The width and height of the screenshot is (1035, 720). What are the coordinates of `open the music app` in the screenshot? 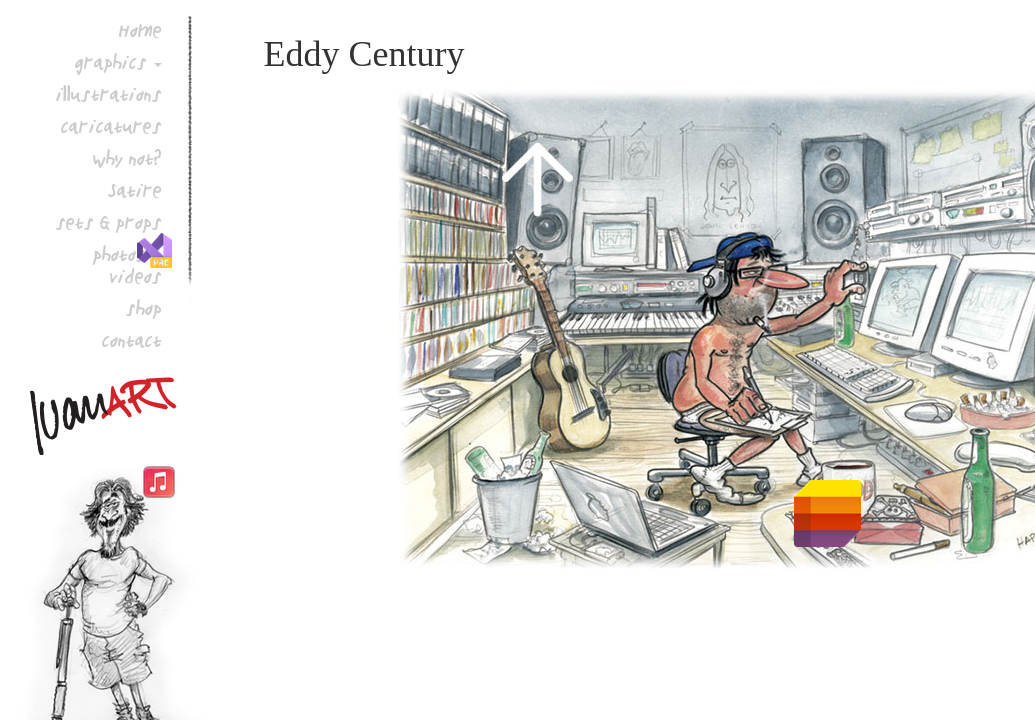 It's located at (159, 482).